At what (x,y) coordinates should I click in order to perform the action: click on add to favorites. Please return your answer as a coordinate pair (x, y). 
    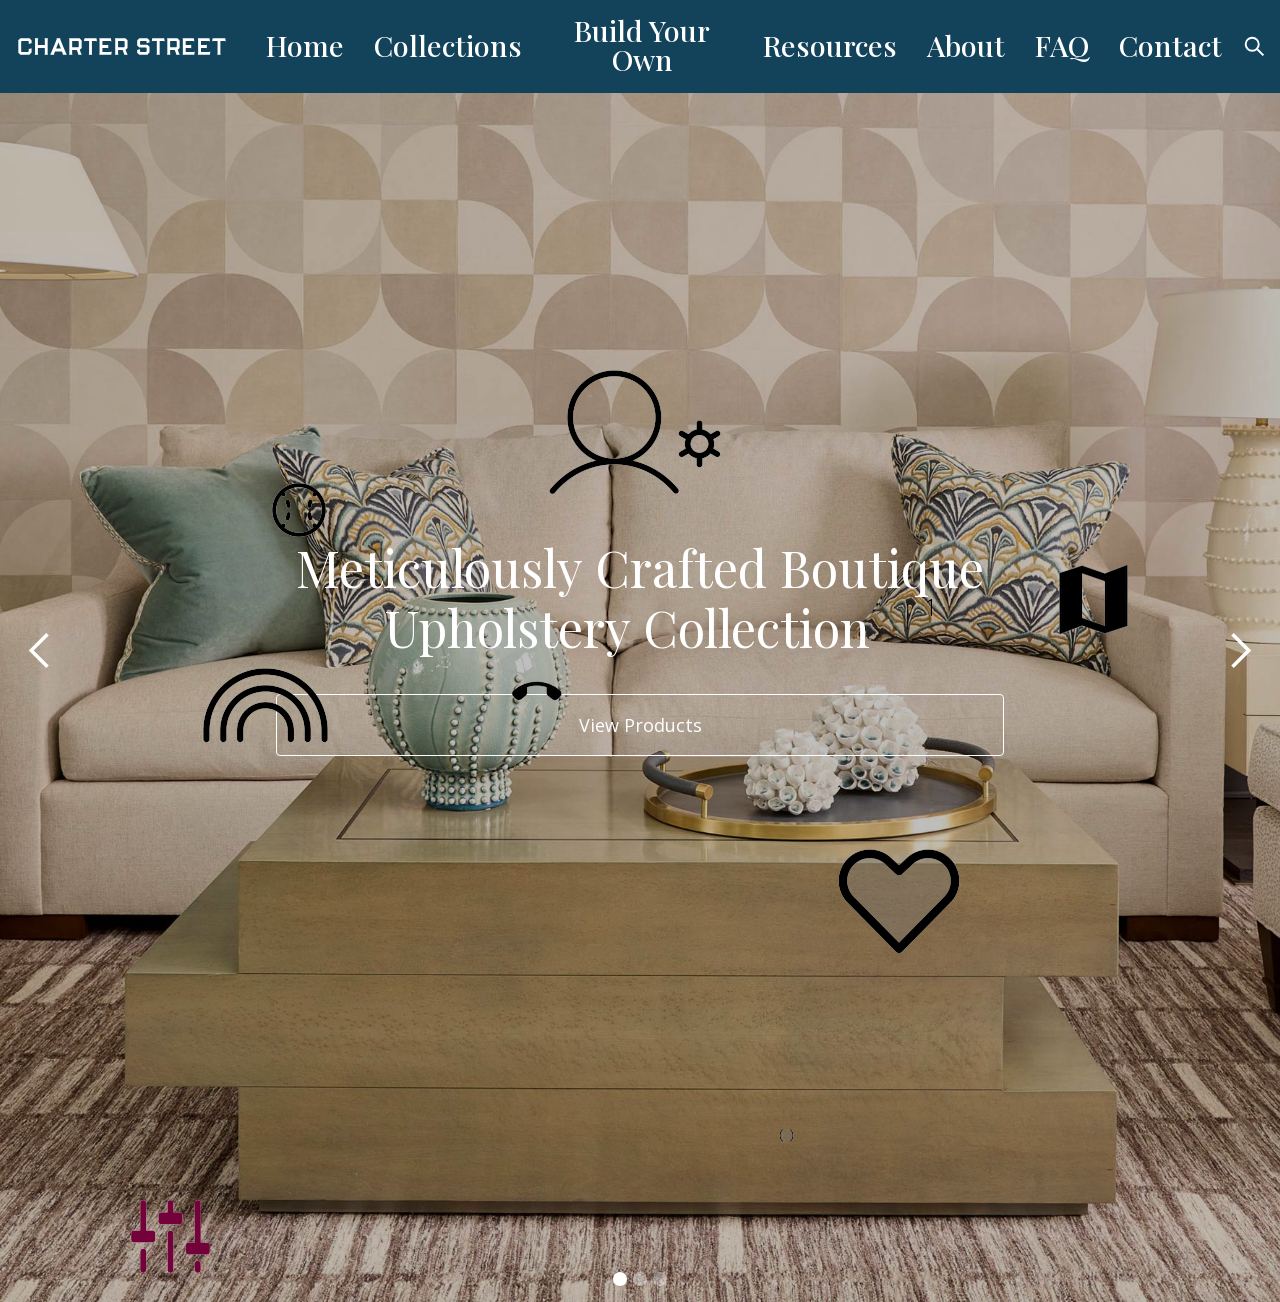
    Looking at the image, I should click on (899, 897).